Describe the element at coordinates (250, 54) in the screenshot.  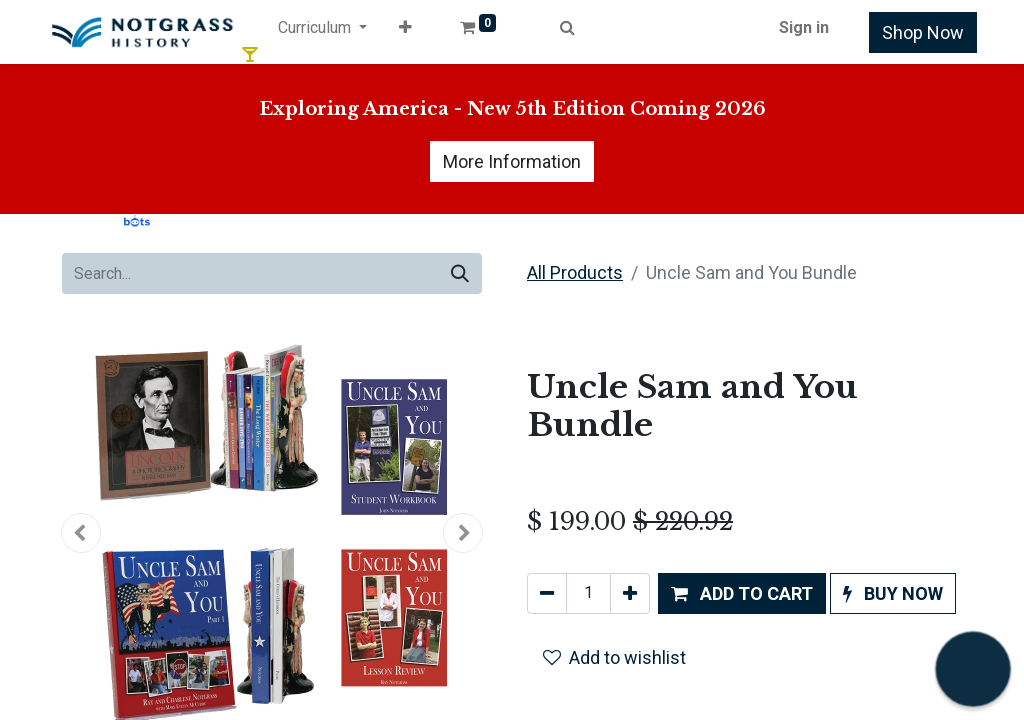
I see `browse cocktail or drink recipes` at that location.